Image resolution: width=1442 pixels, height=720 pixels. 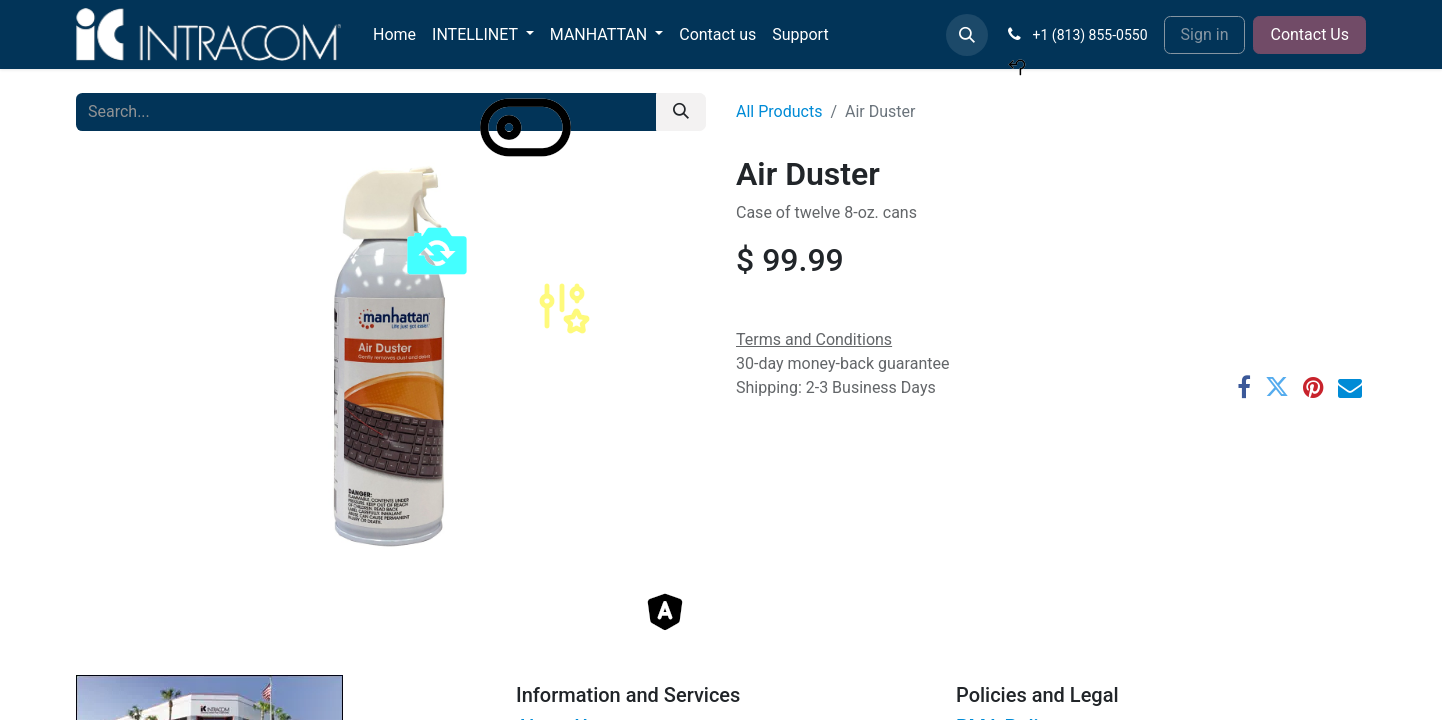 I want to click on take the left exit at the roundabout, so click(x=1017, y=67).